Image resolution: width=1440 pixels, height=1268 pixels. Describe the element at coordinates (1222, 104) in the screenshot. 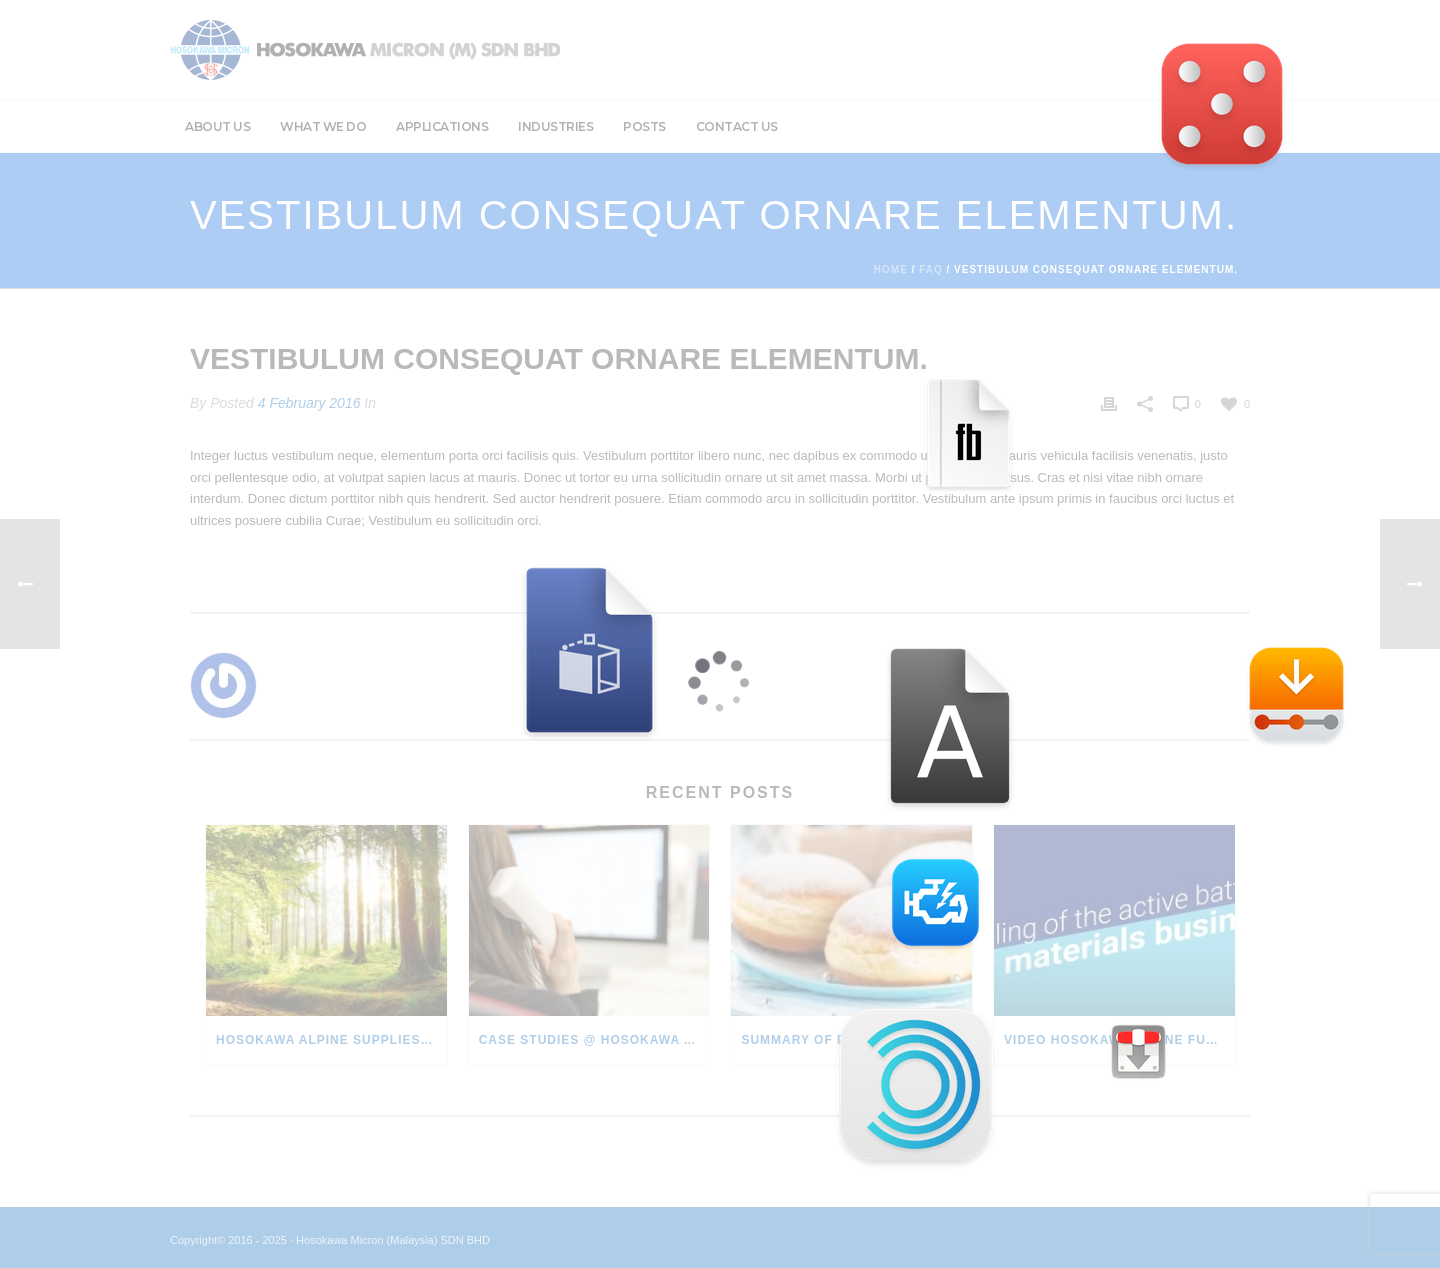

I see `open tali dice game app` at that location.